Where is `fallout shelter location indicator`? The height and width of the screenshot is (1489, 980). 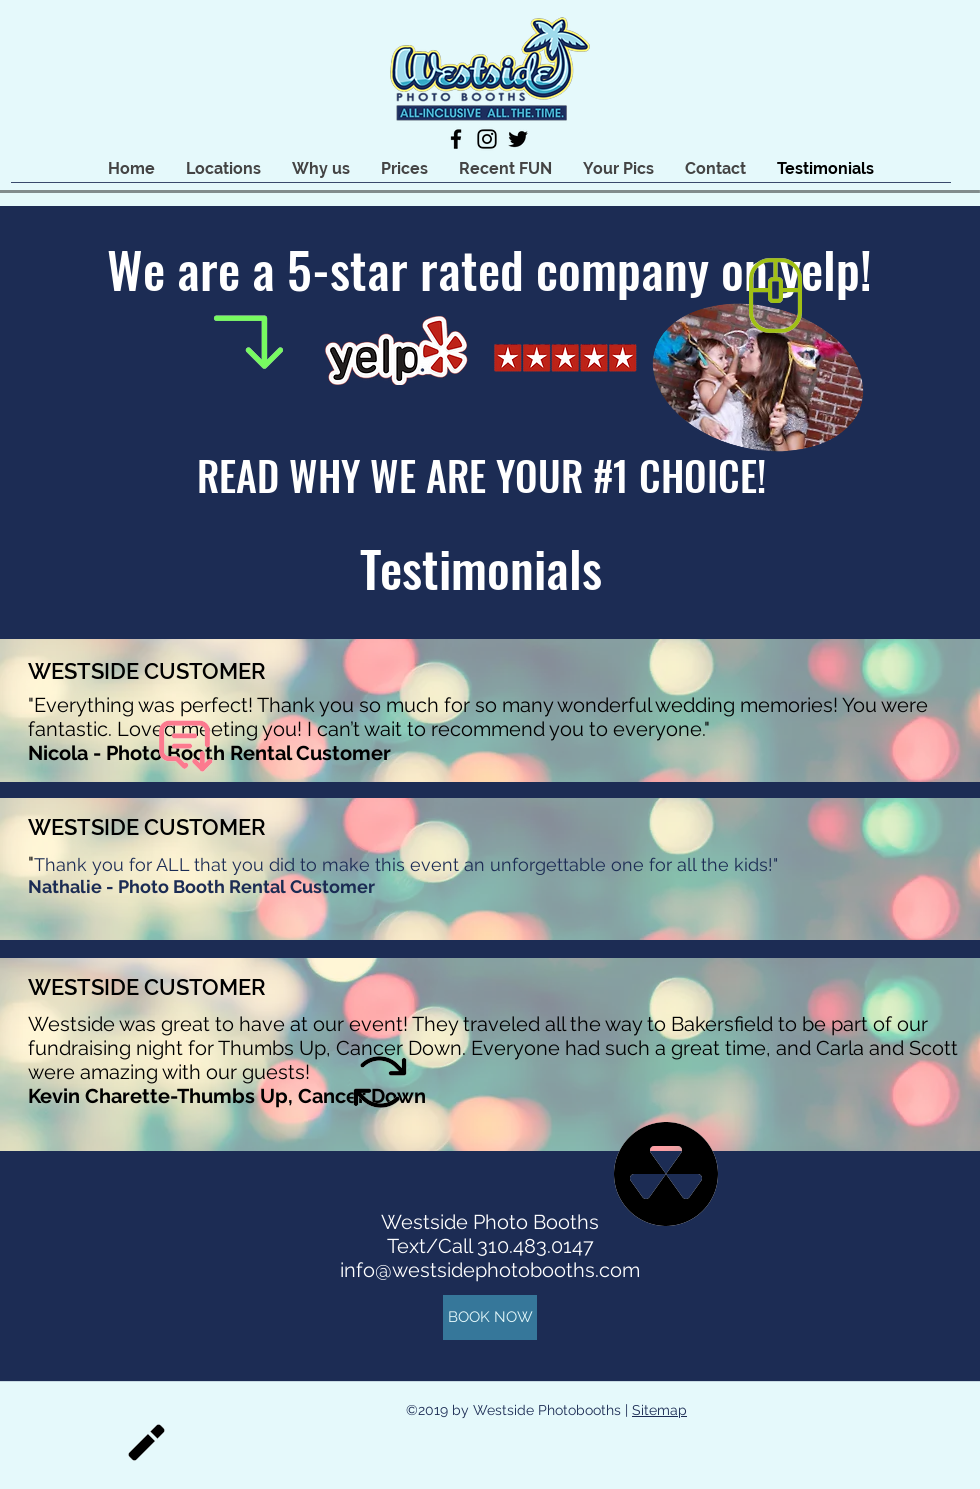
fallout shelter location indicator is located at coordinates (666, 1174).